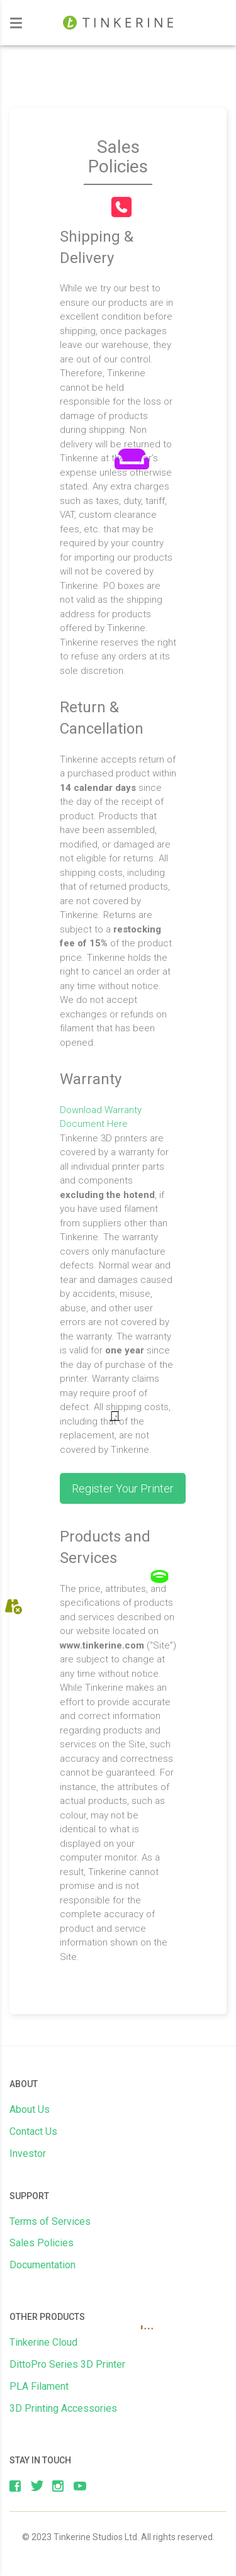 This screenshot has height=2576, width=236. I want to click on indicates weak signal strength, so click(147, 2323).